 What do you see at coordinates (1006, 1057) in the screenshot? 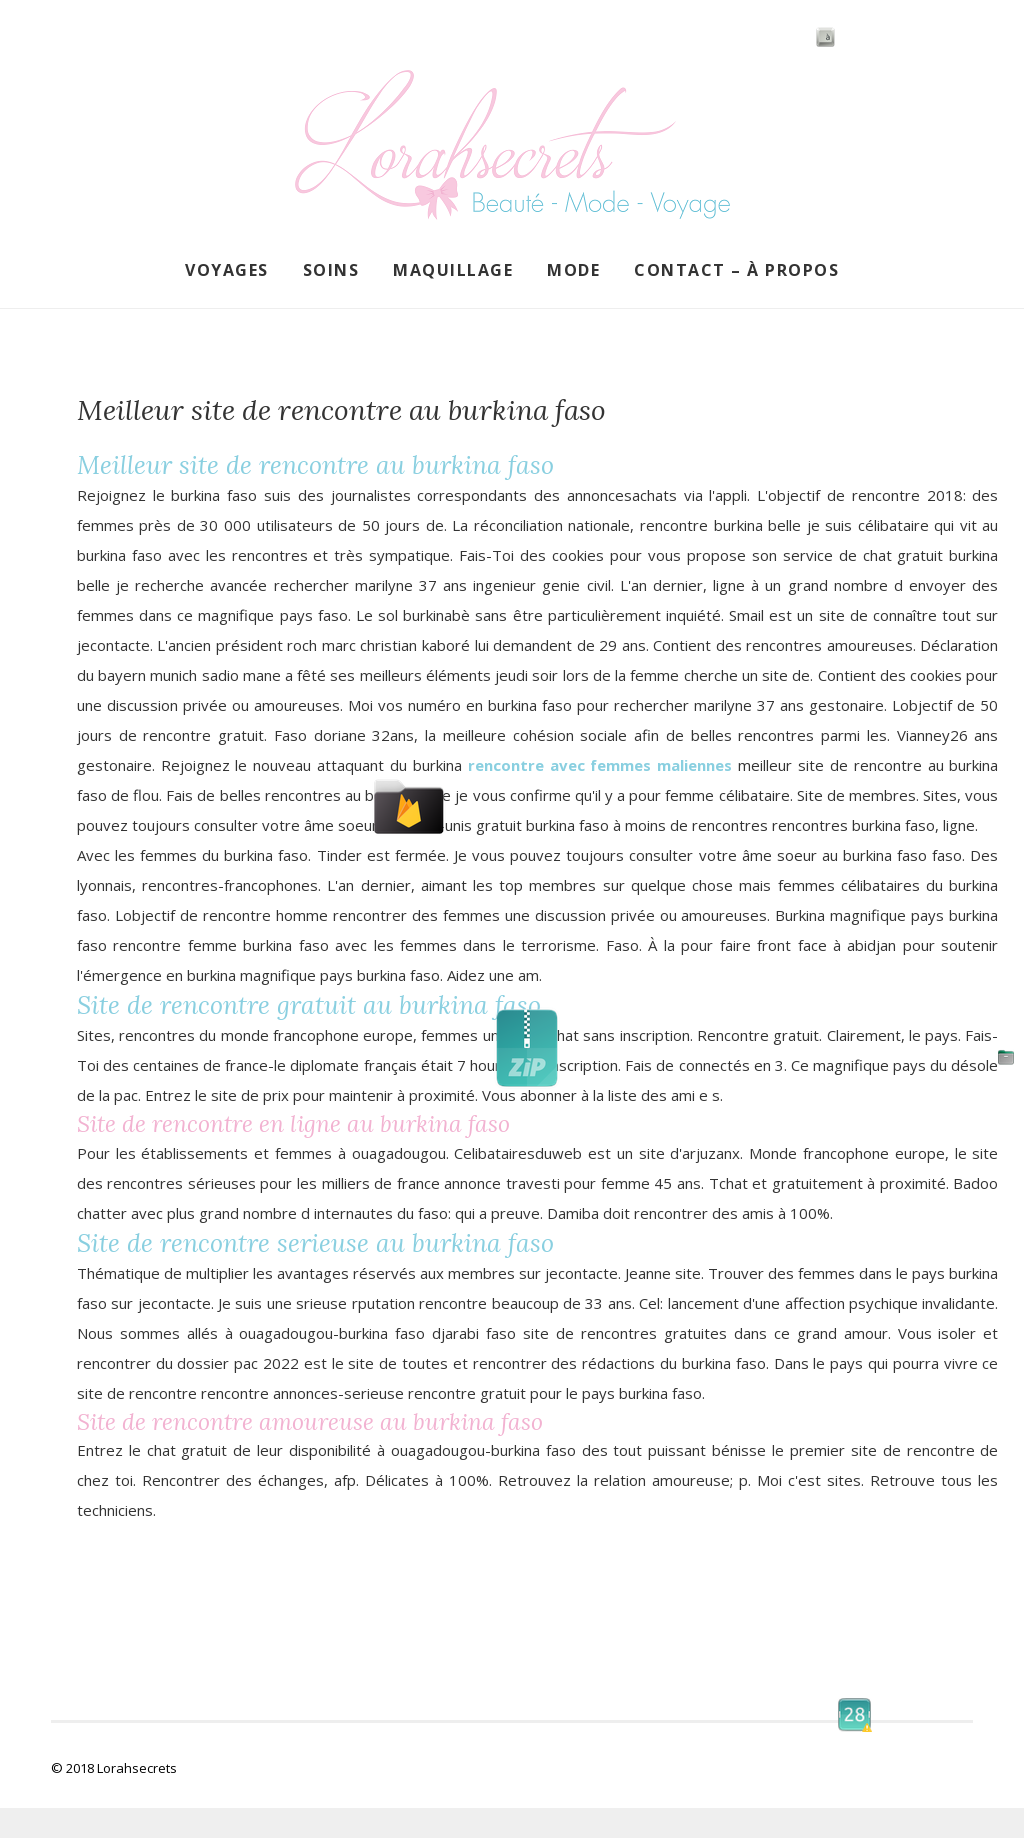
I see `open the file manager application` at bounding box center [1006, 1057].